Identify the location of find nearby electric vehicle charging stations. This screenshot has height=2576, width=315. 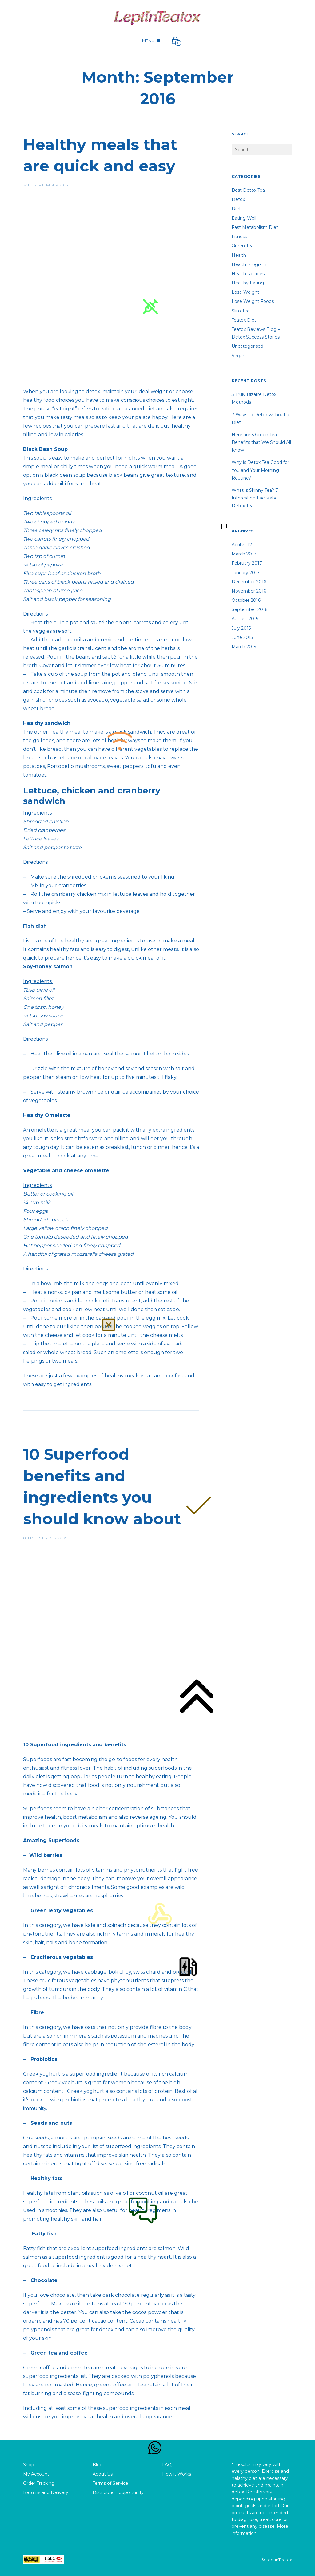
(188, 1967).